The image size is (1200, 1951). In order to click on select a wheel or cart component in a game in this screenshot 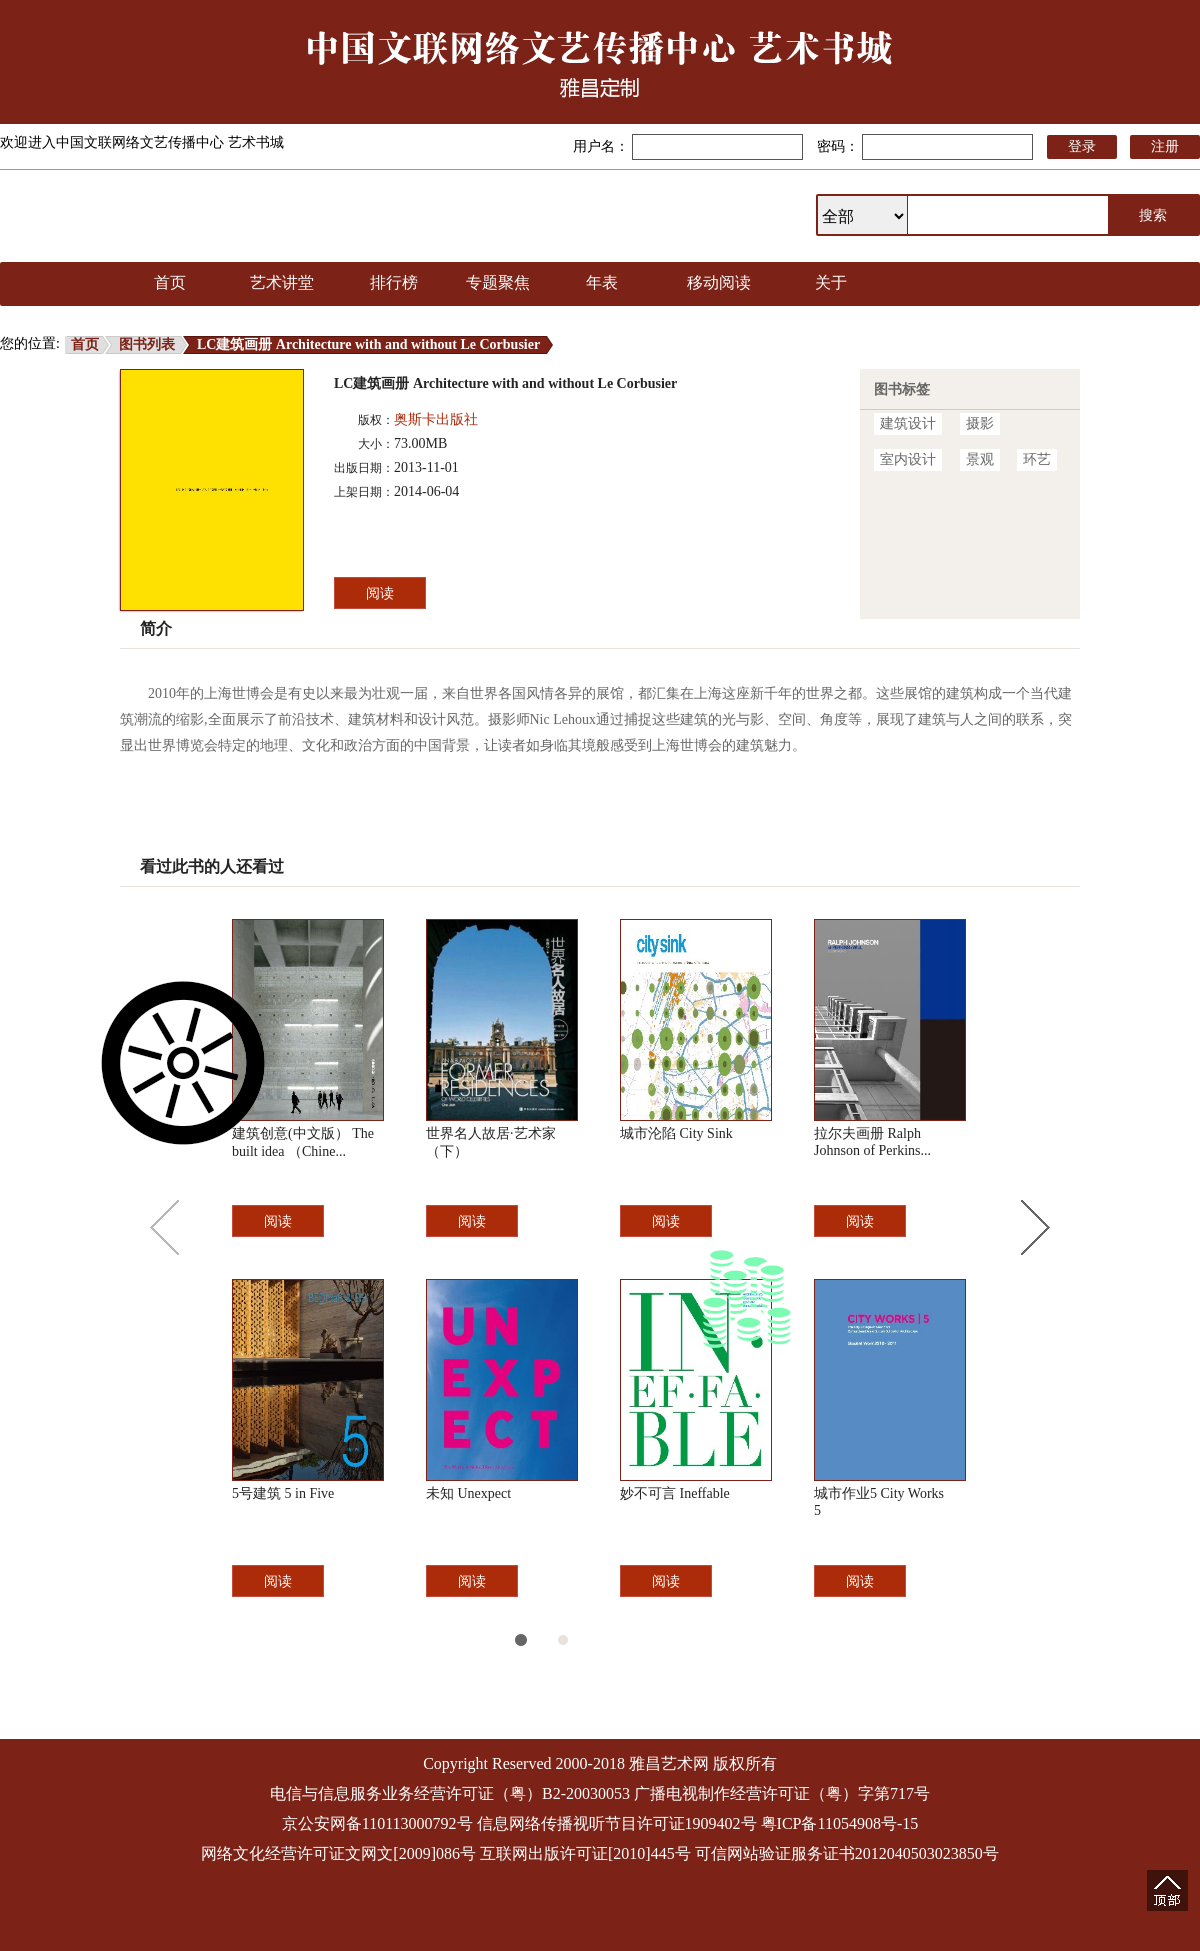, I will do `click(183, 1063)`.